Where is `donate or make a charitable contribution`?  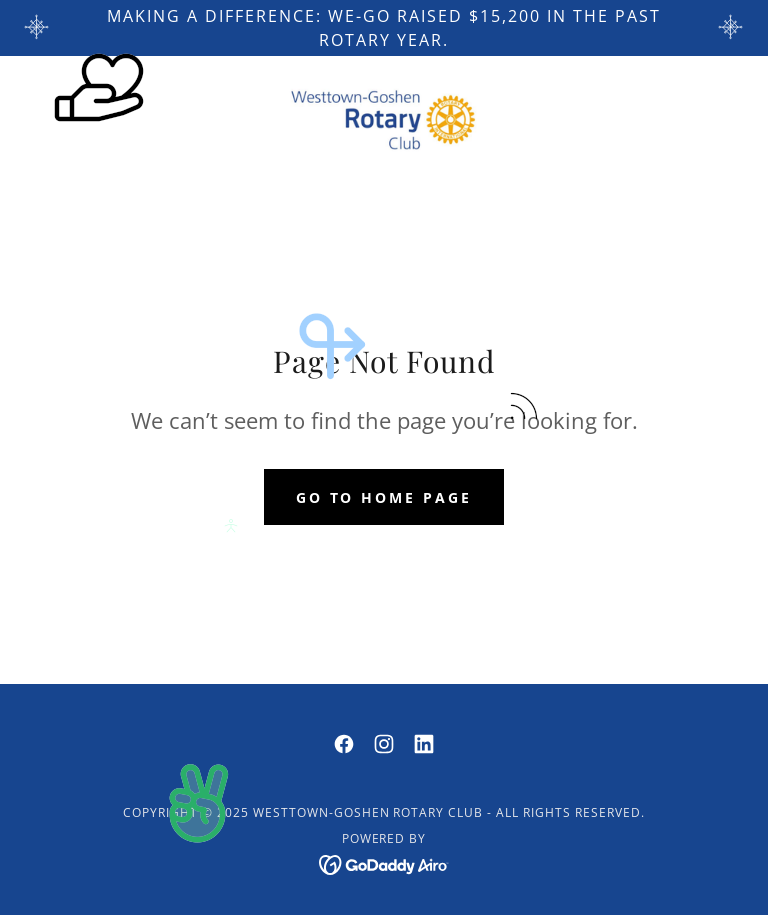
donate or make a charitable contribution is located at coordinates (102, 89).